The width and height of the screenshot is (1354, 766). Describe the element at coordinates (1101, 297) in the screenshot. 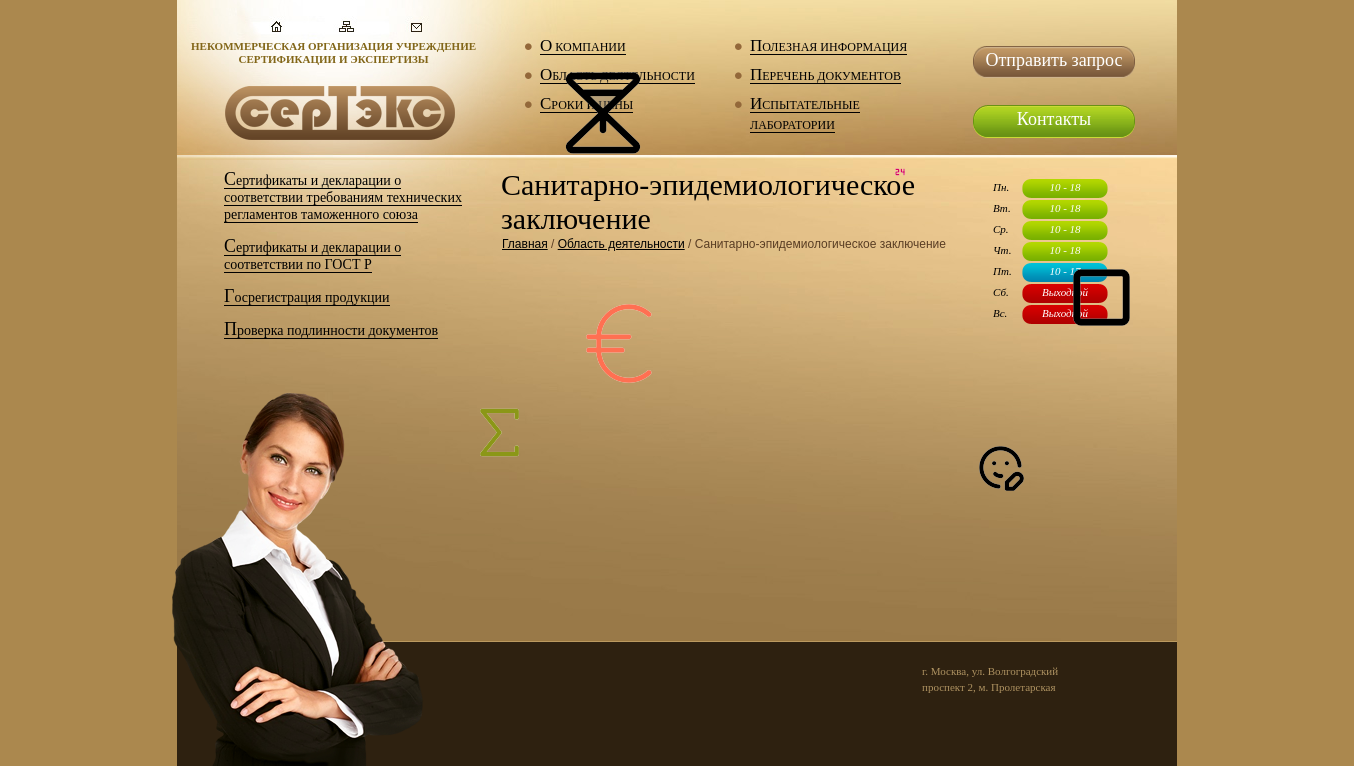

I see `stop media playback` at that location.